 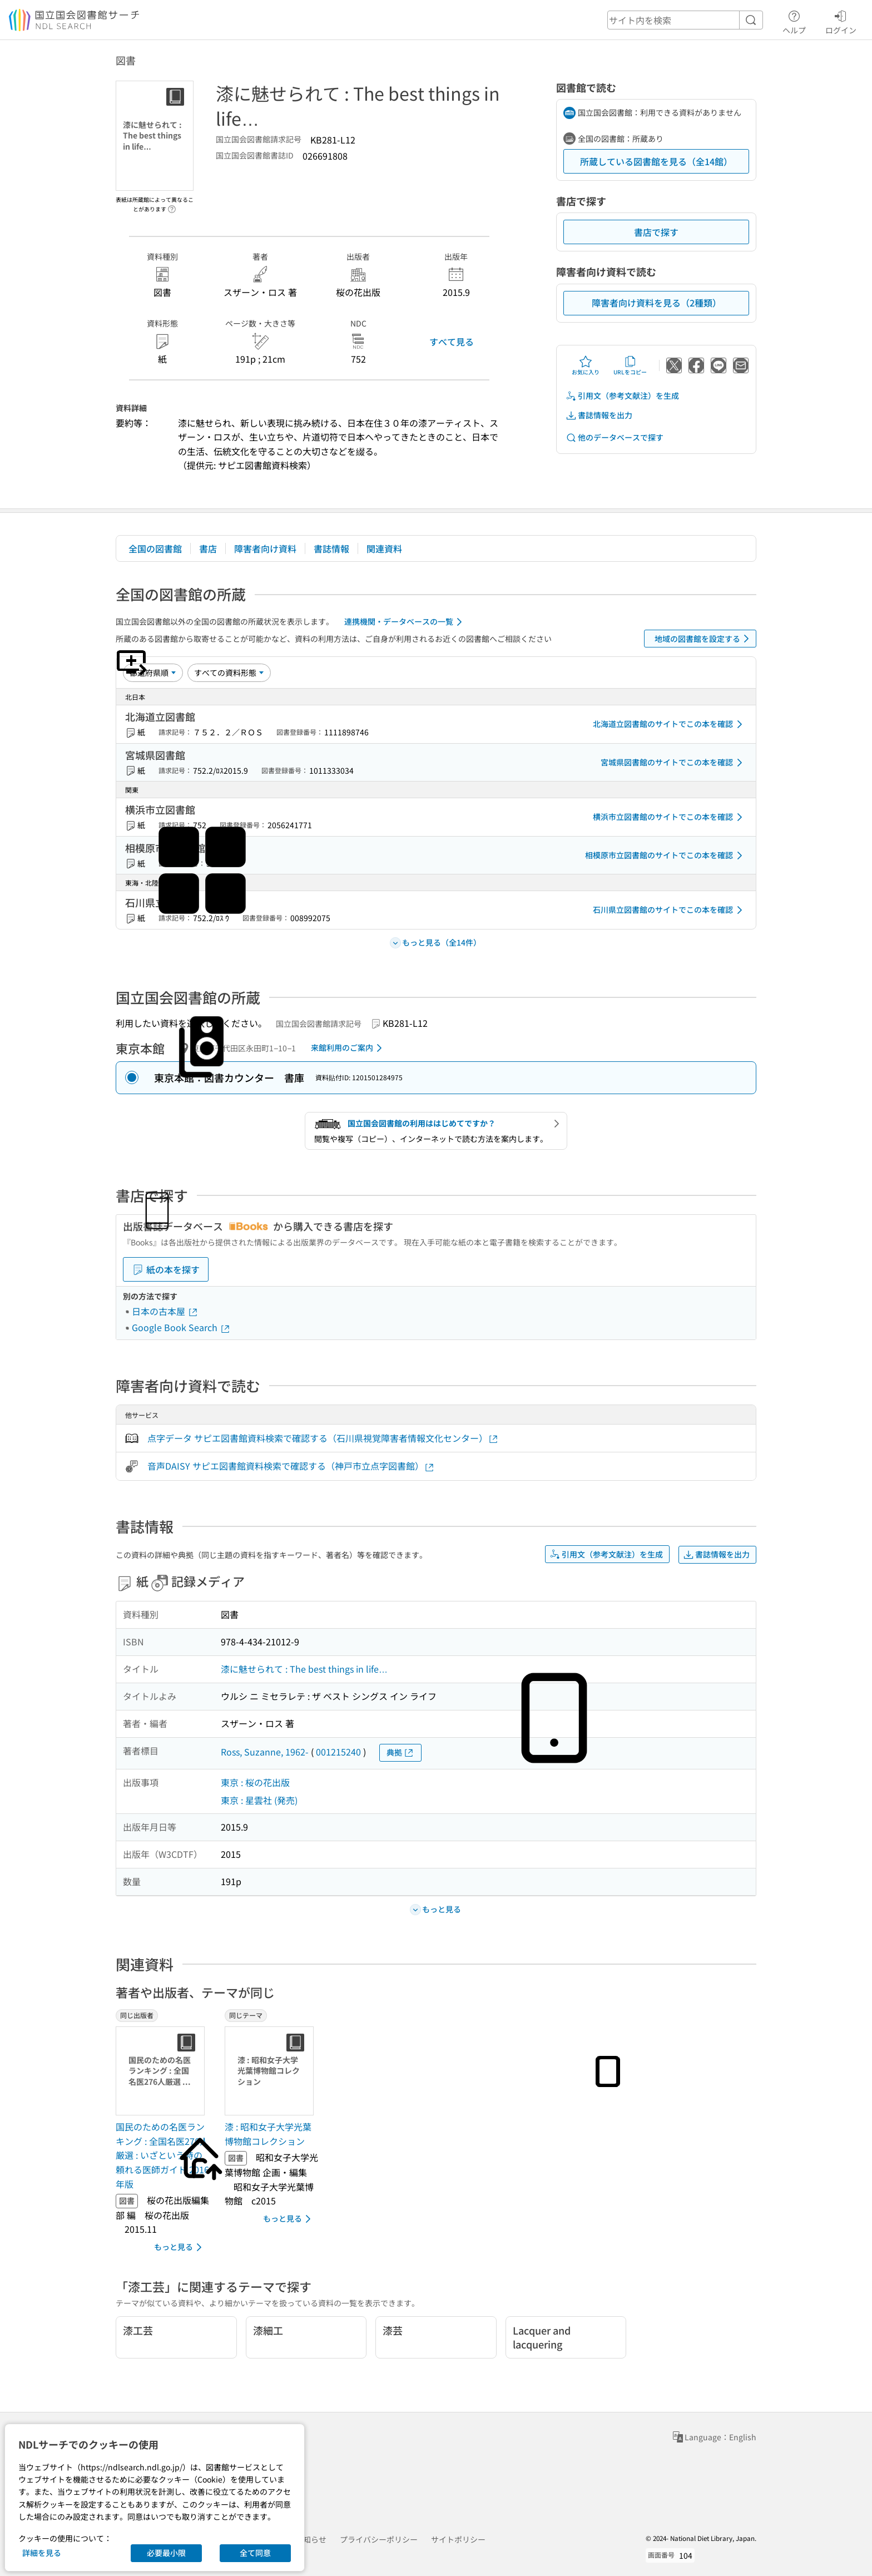 I want to click on navigate up to home directory, so click(x=200, y=2158).